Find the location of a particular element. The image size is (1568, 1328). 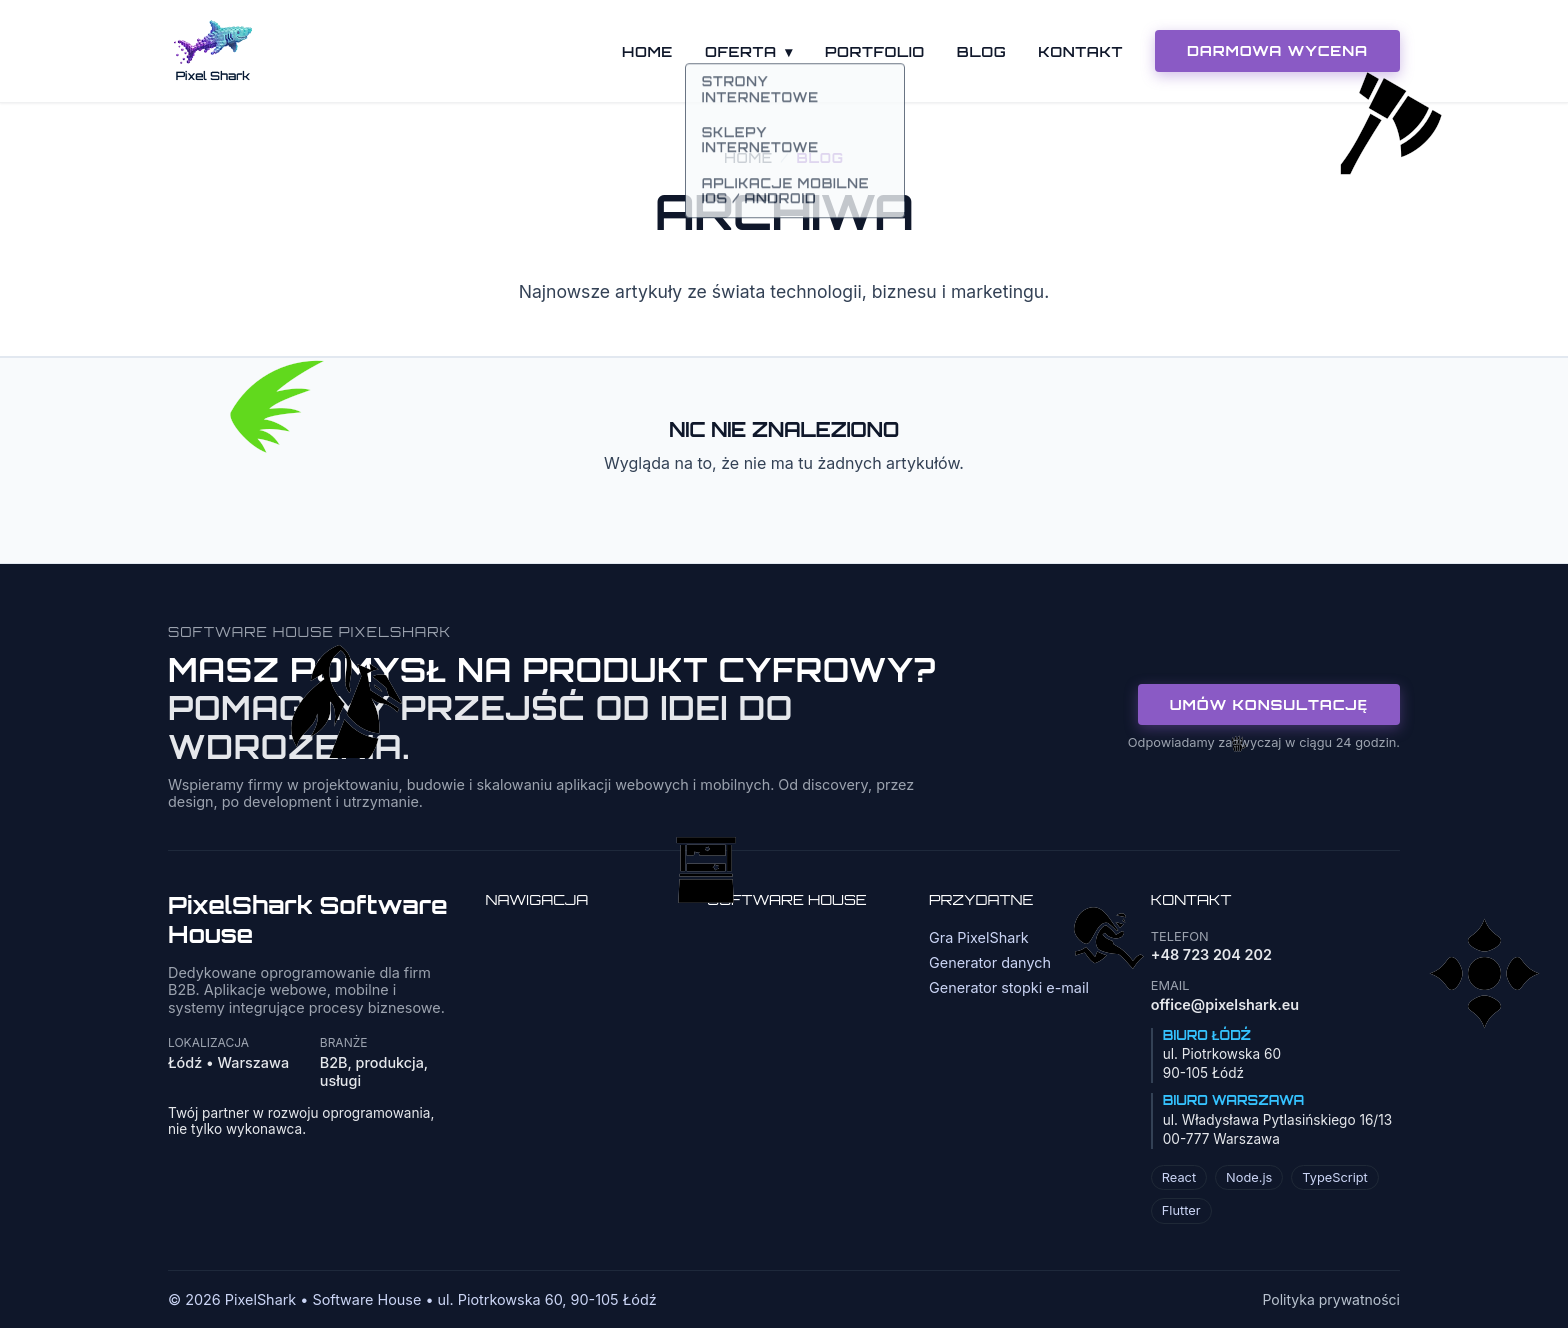

indicates luck or chance-based game mechanic is located at coordinates (1484, 973).